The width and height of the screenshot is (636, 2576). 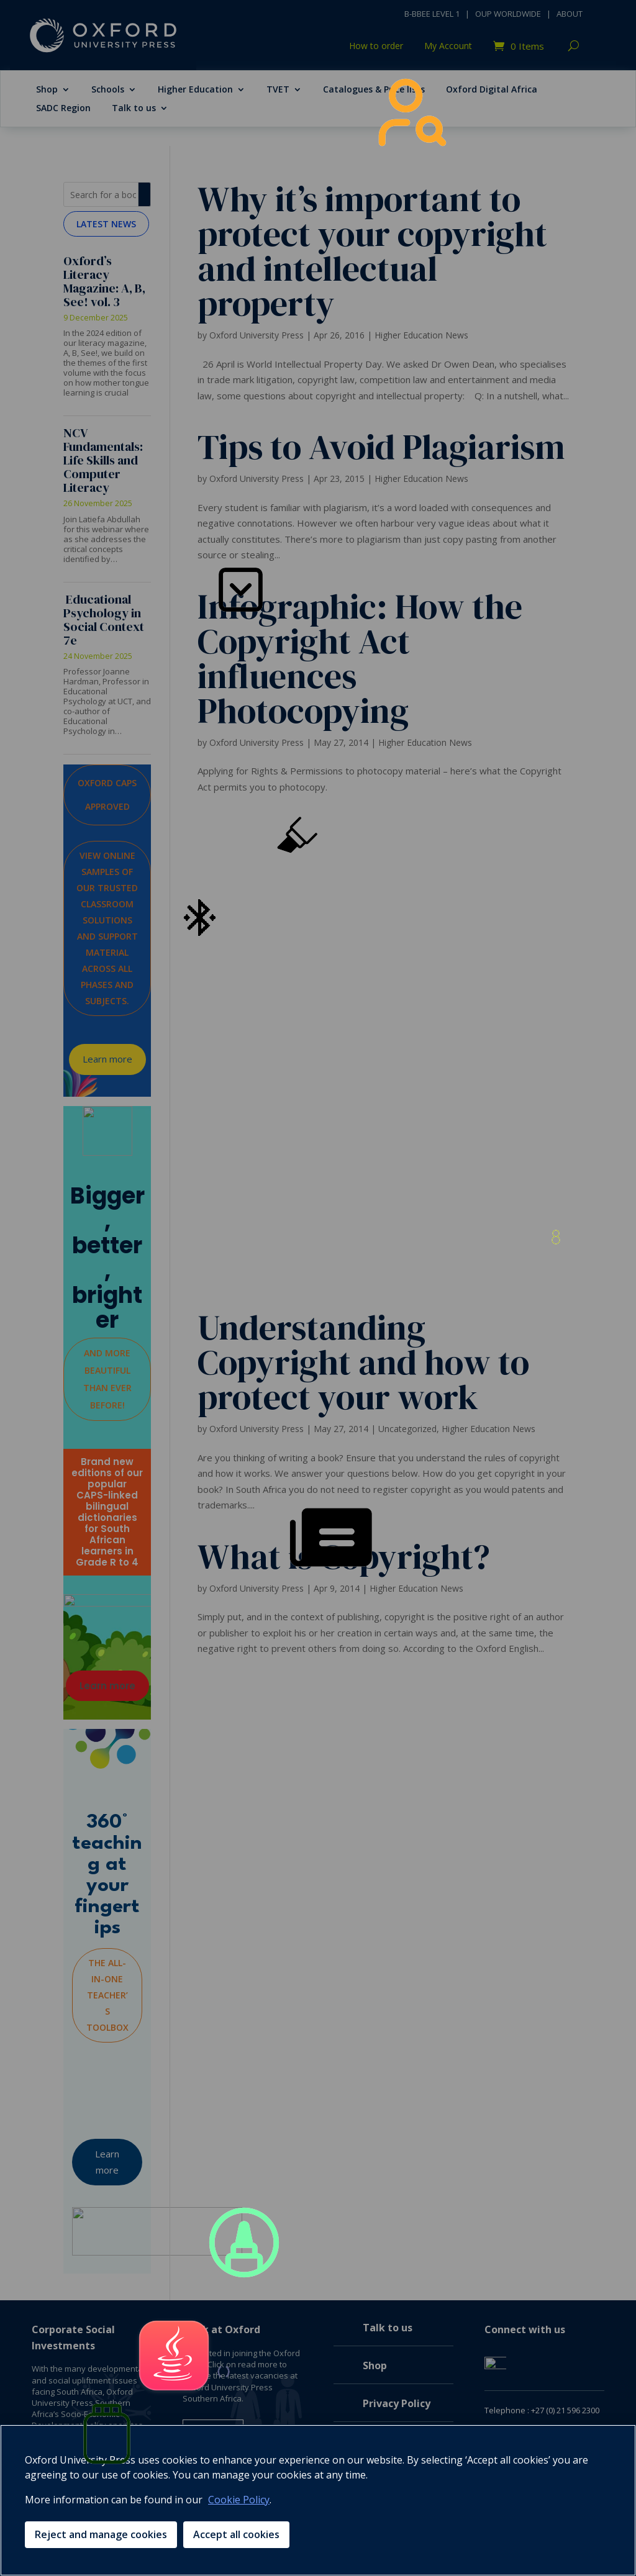 What do you see at coordinates (199, 917) in the screenshot?
I see `indicates bluetooth is connected to a device` at bounding box center [199, 917].